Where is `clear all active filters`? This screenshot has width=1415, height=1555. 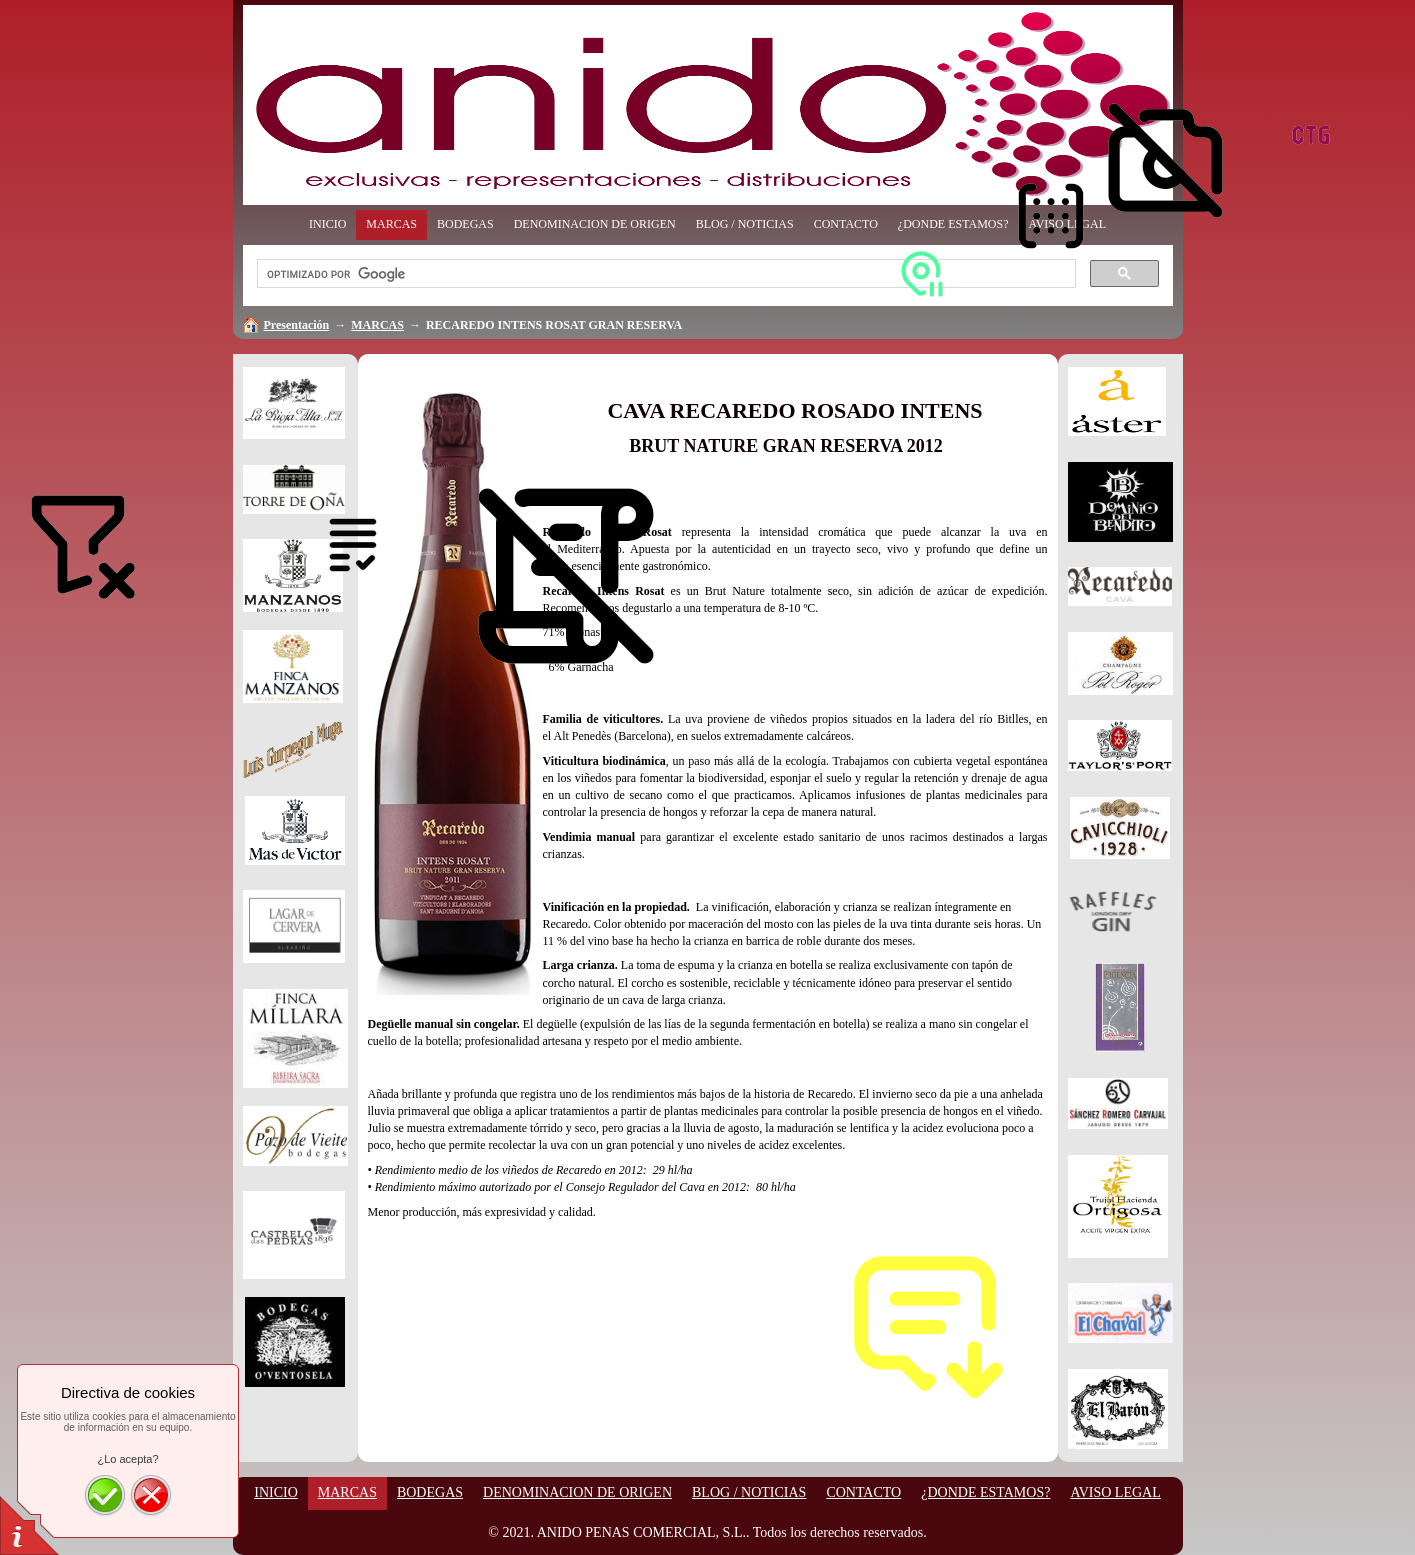 clear all active filters is located at coordinates (78, 542).